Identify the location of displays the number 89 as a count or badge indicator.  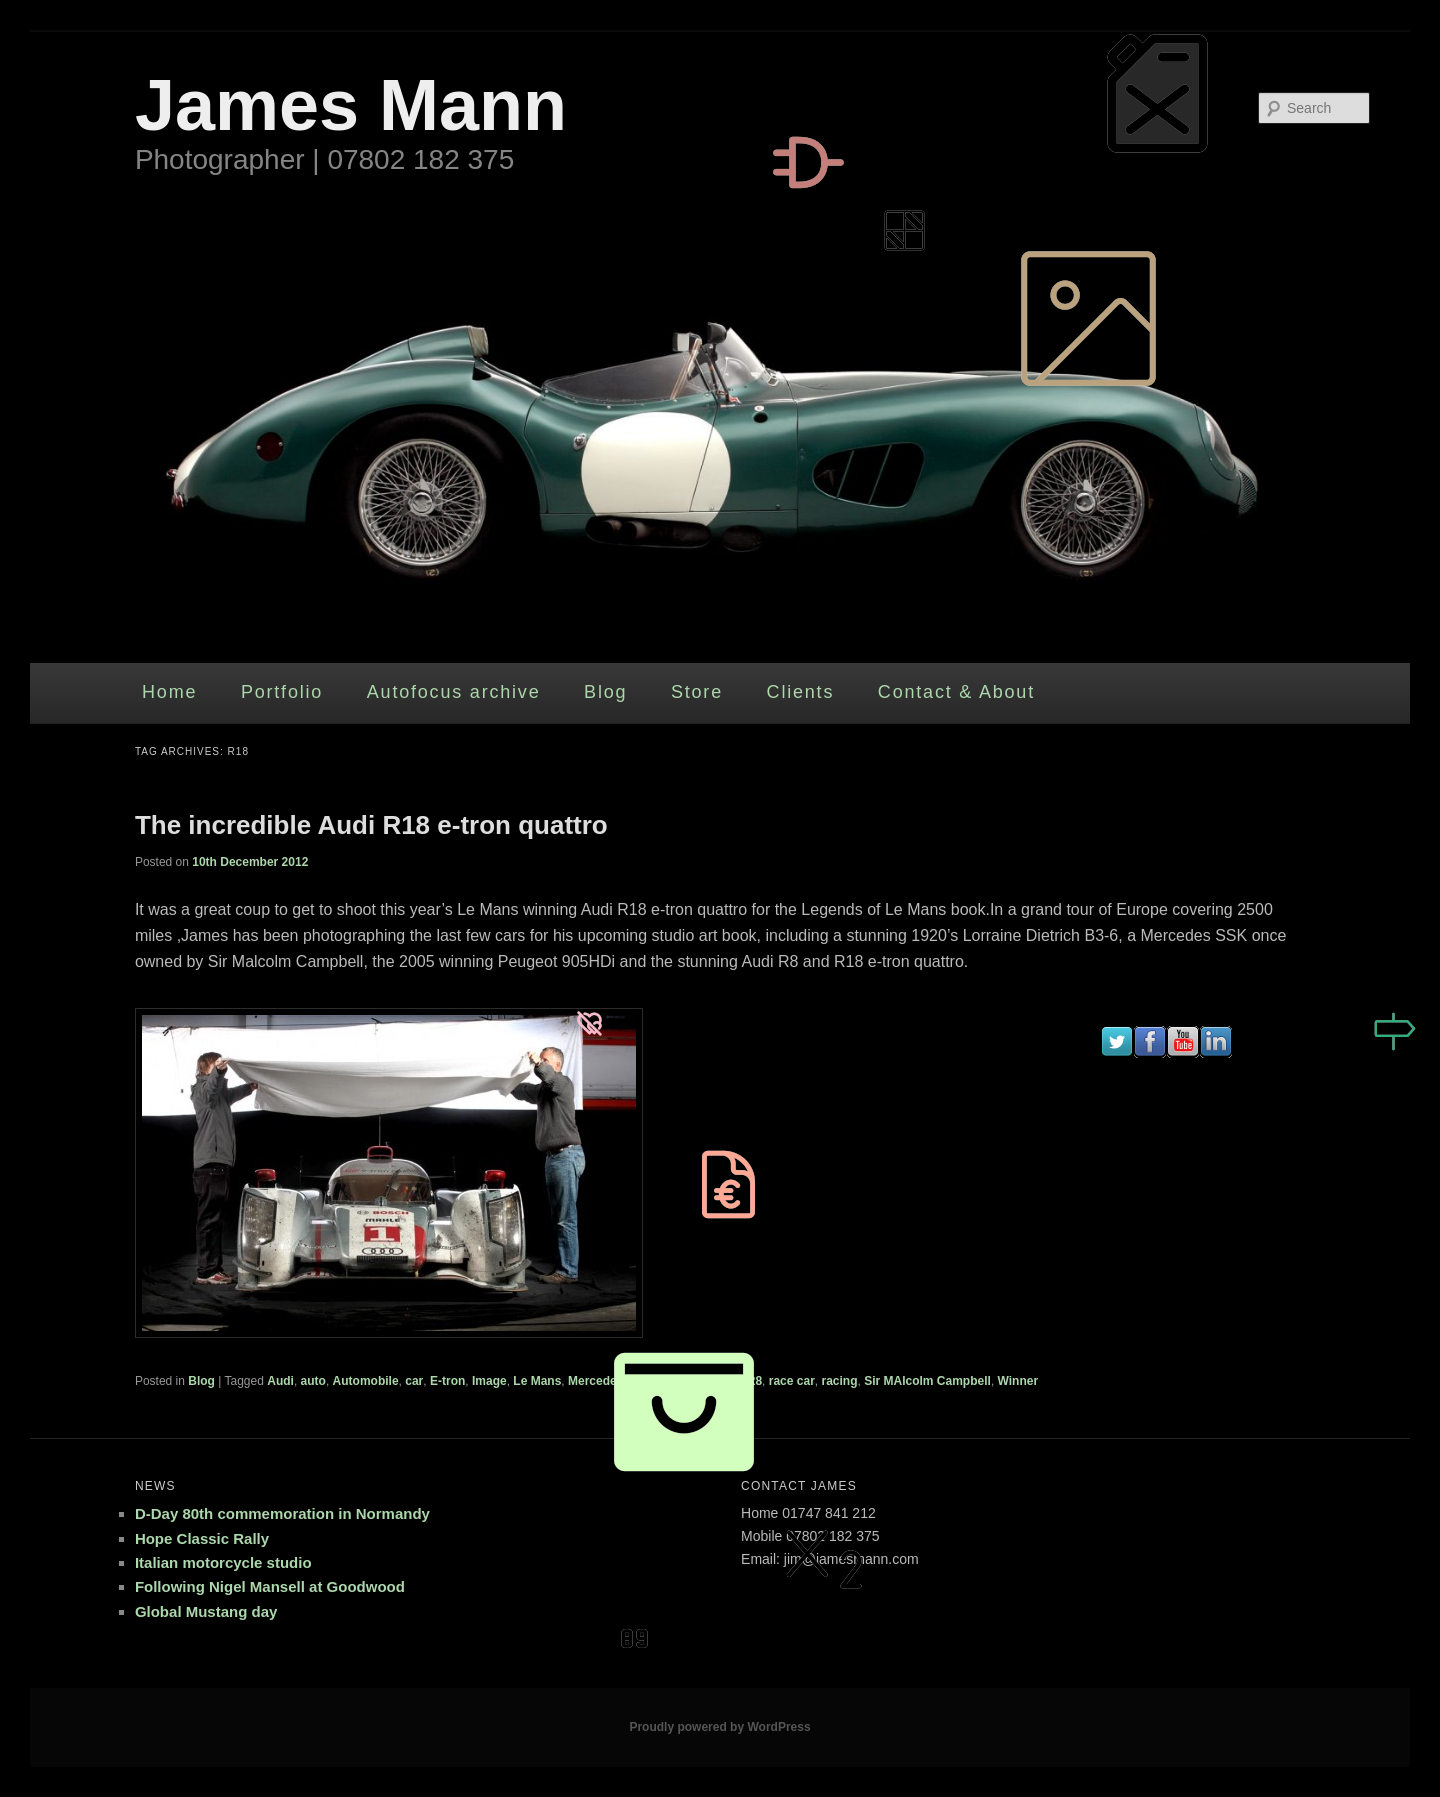
(634, 1638).